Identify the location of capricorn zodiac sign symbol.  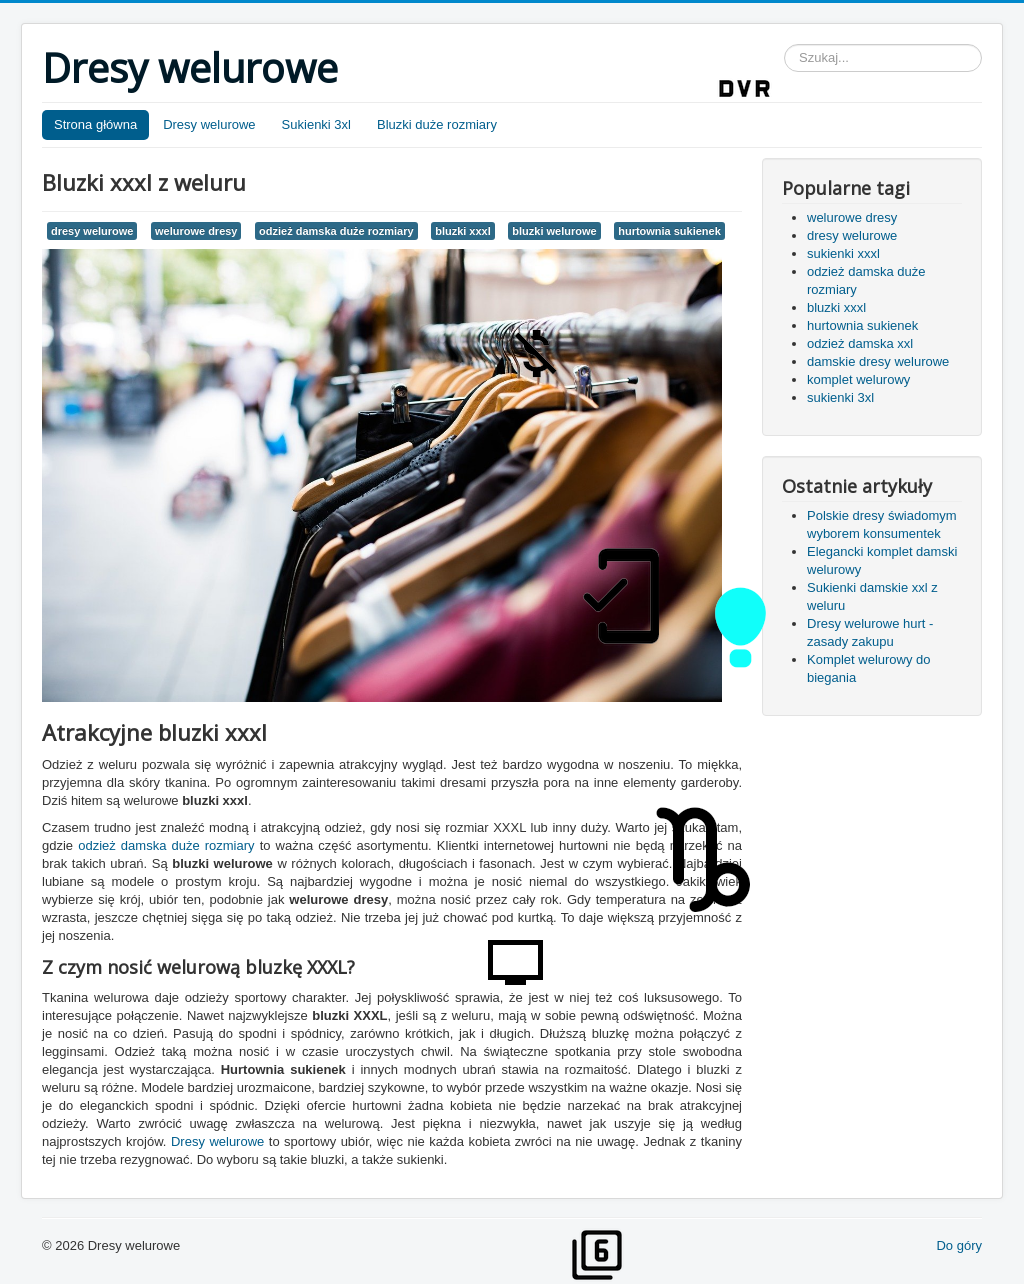
(706, 857).